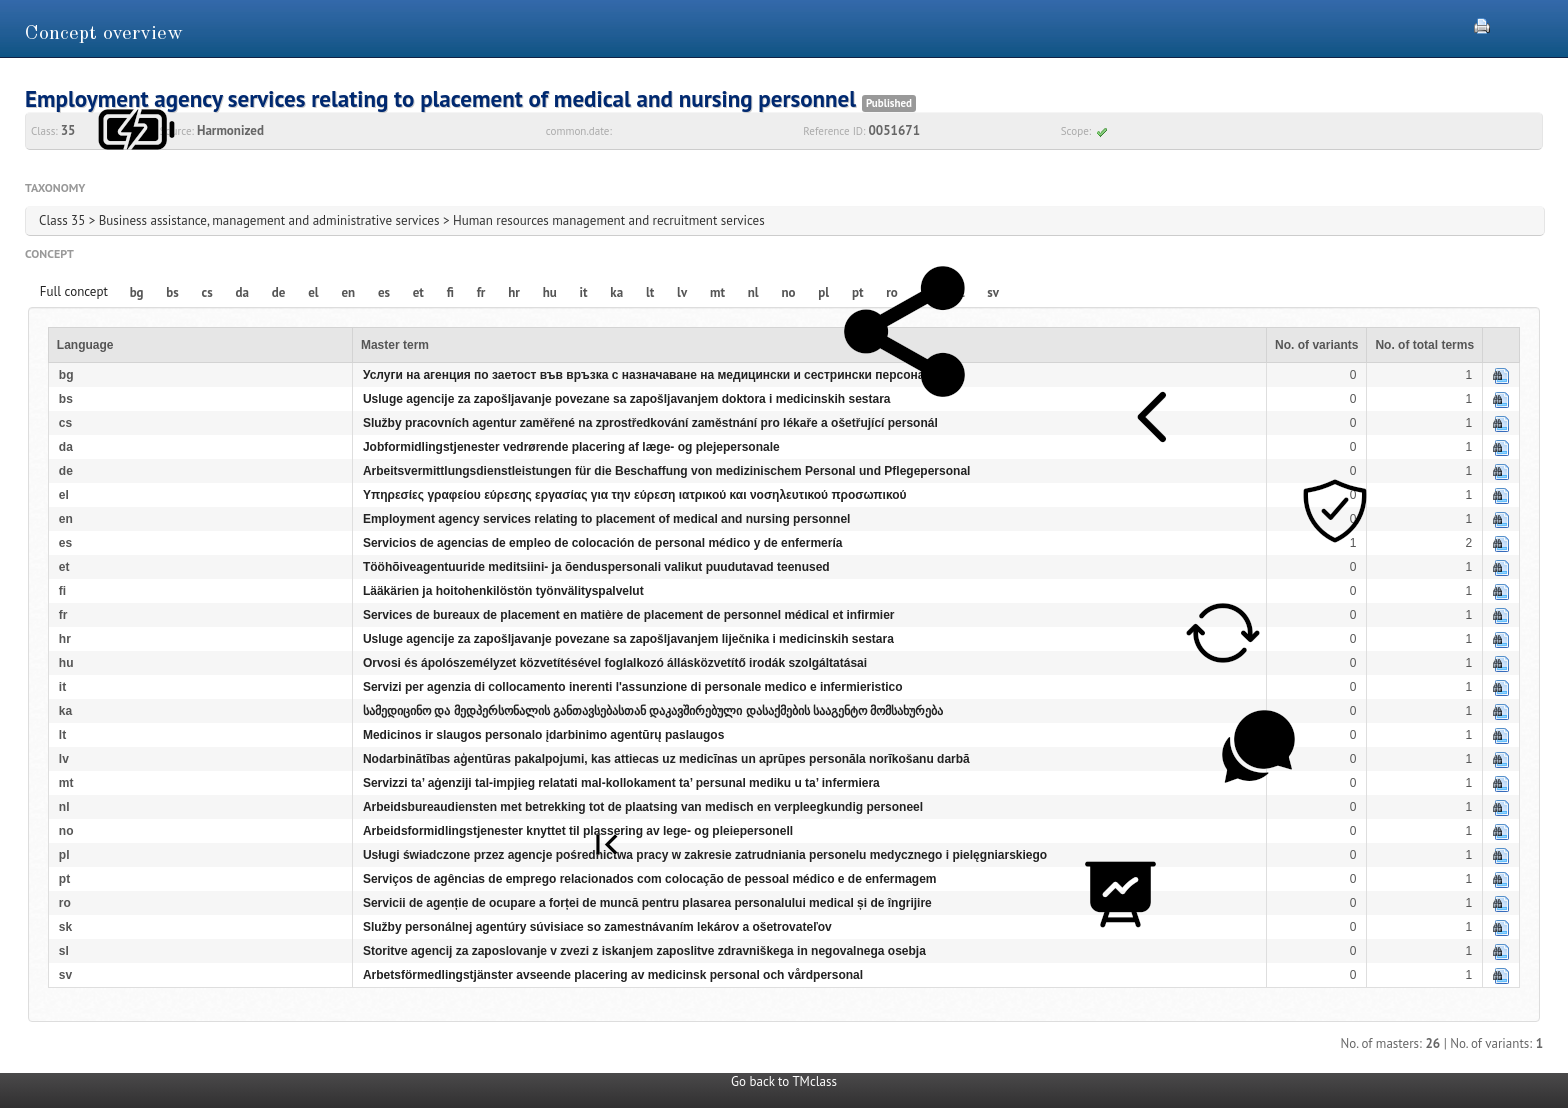 The height and width of the screenshot is (1108, 1568). Describe the element at coordinates (1120, 894) in the screenshot. I see `view presentation or slideshow` at that location.